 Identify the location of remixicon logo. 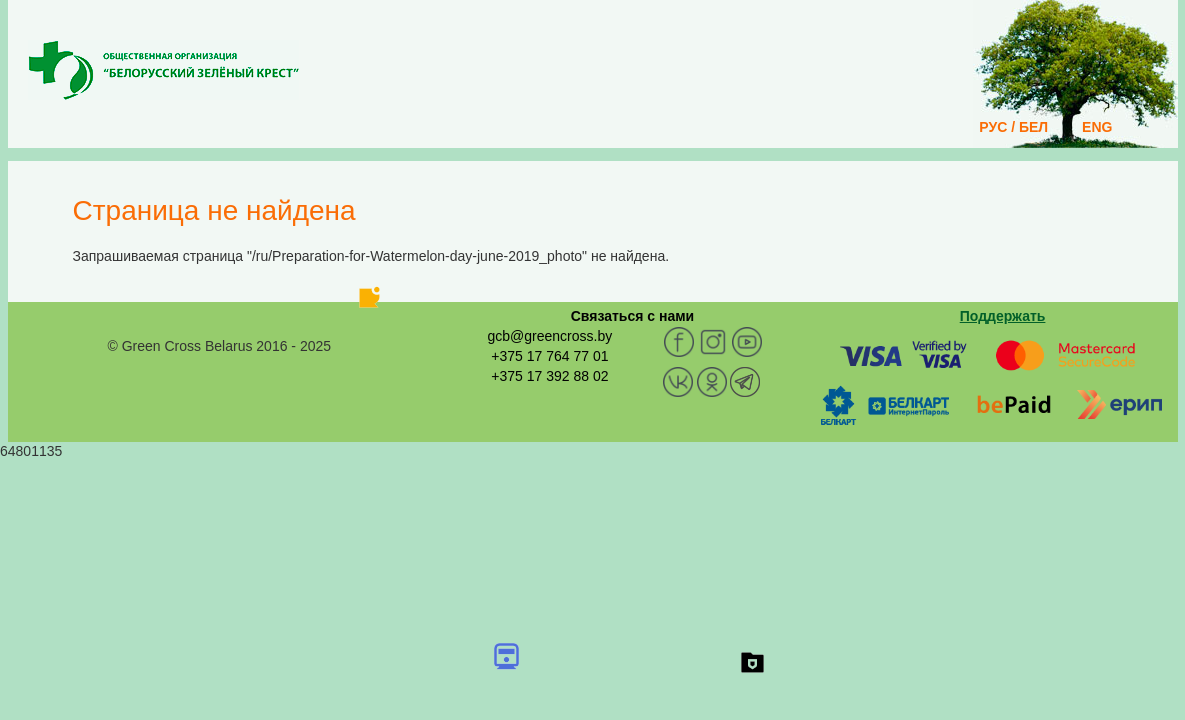
(369, 297).